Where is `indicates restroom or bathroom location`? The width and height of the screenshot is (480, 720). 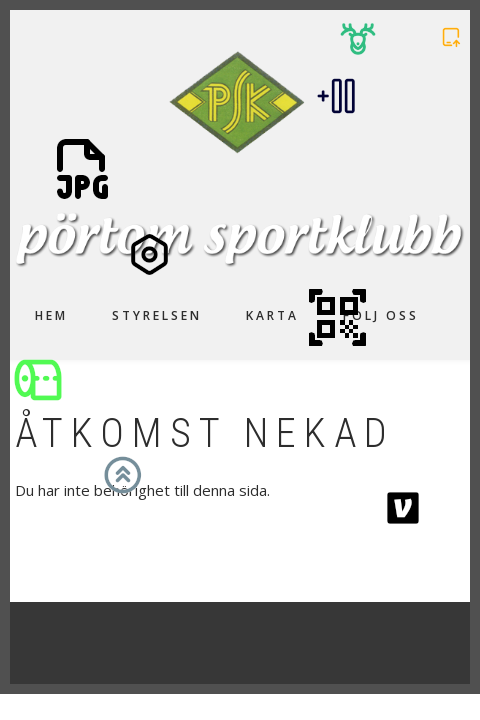
indicates restroom or bathroom location is located at coordinates (38, 380).